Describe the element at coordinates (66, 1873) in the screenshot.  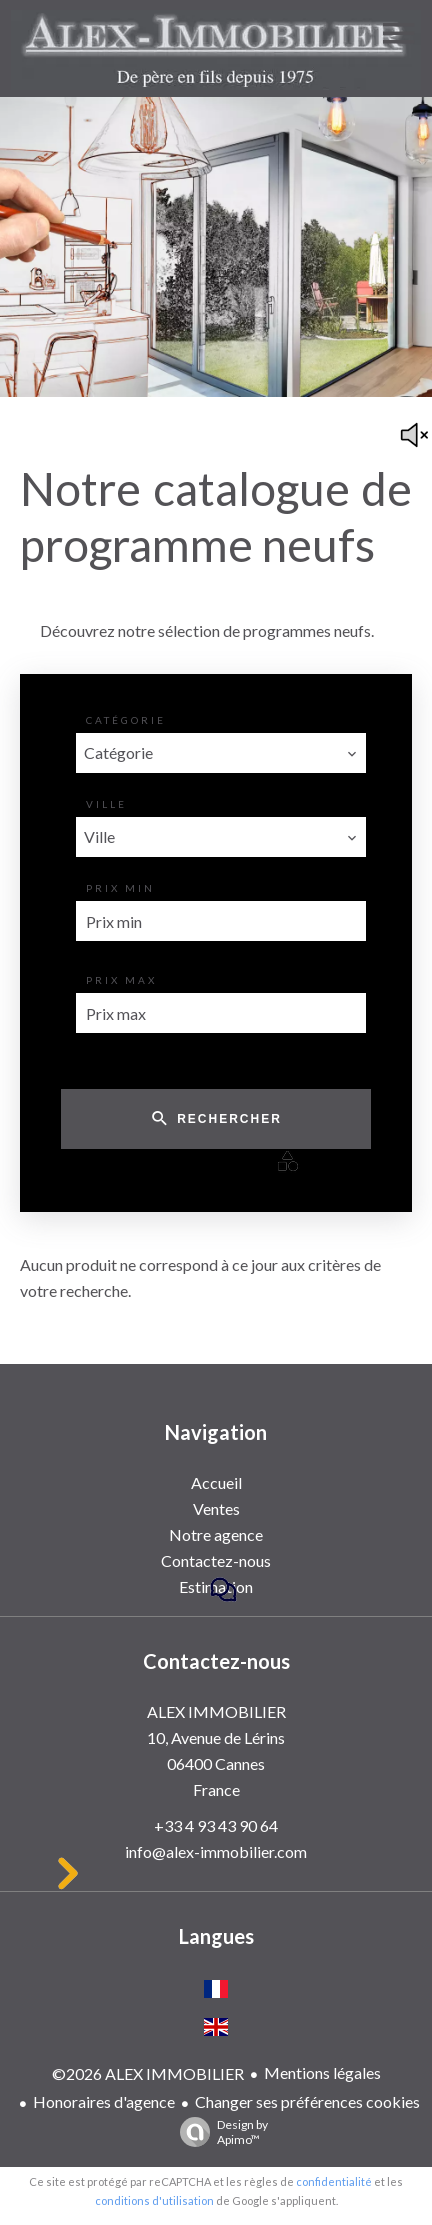
I see `navigate to the next item or page` at that location.